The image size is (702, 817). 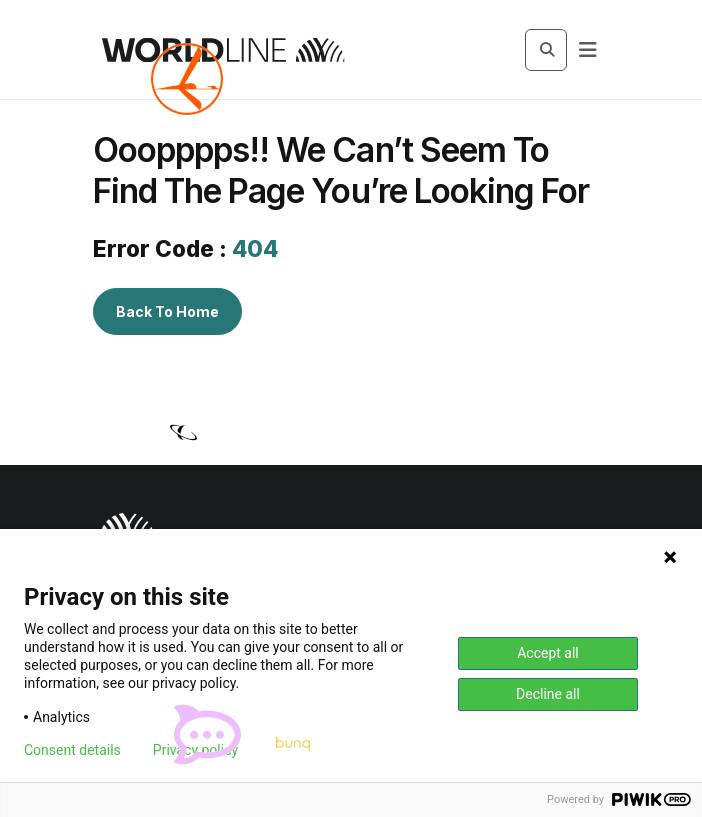 What do you see at coordinates (207, 734) in the screenshot?
I see `open Rocket.Chat application` at bounding box center [207, 734].